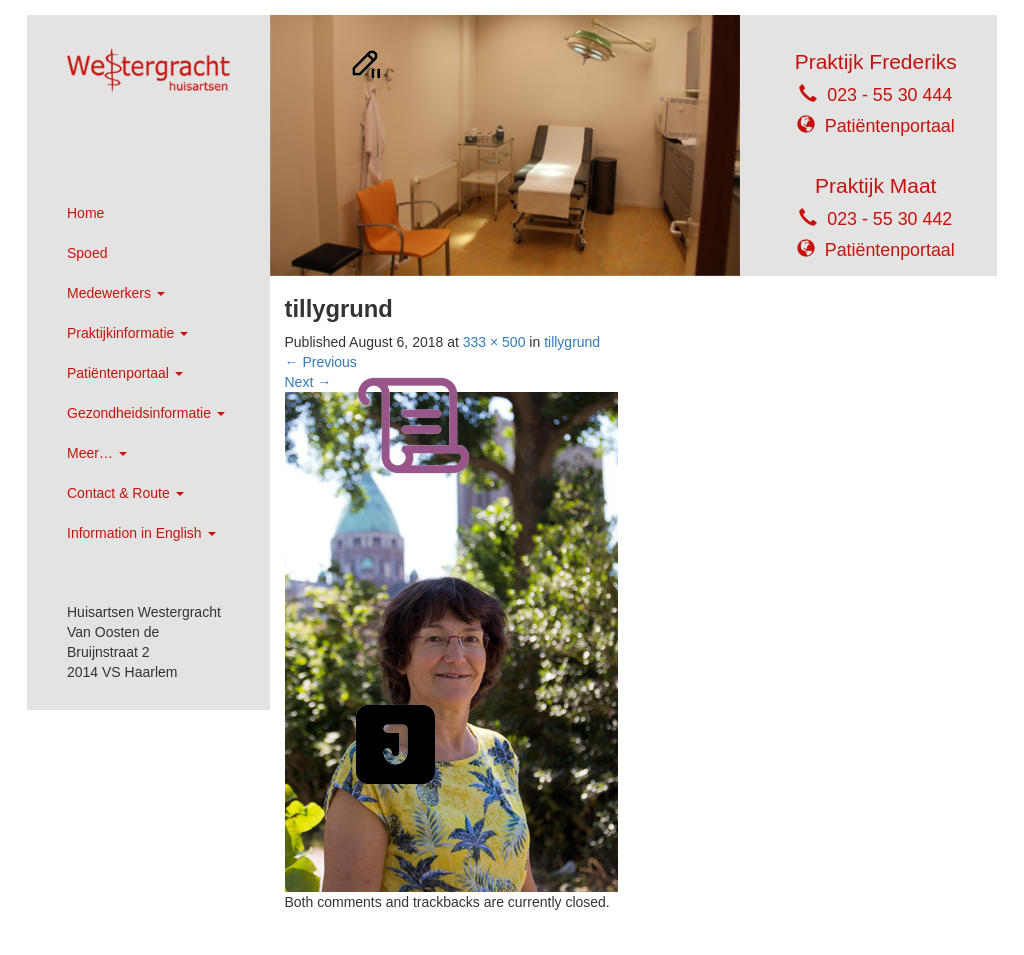 The width and height of the screenshot is (1024, 955). What do you see at coordinates (417, 425) in the screenshot?
I see `view terms and conditions or legal document` at bounding box center [417, 425].